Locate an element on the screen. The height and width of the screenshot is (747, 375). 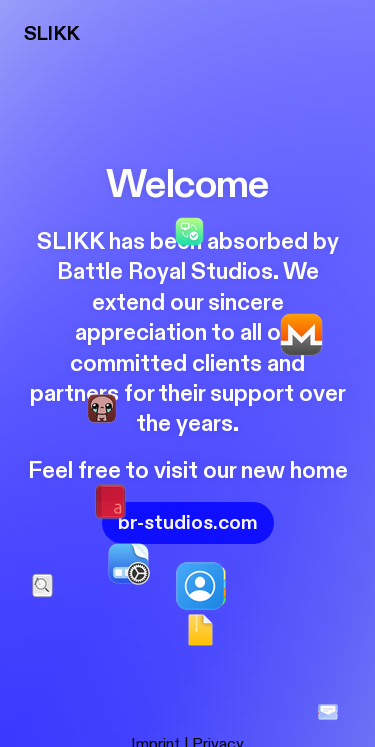
open the communicator app is located at coordinates (200, 586).